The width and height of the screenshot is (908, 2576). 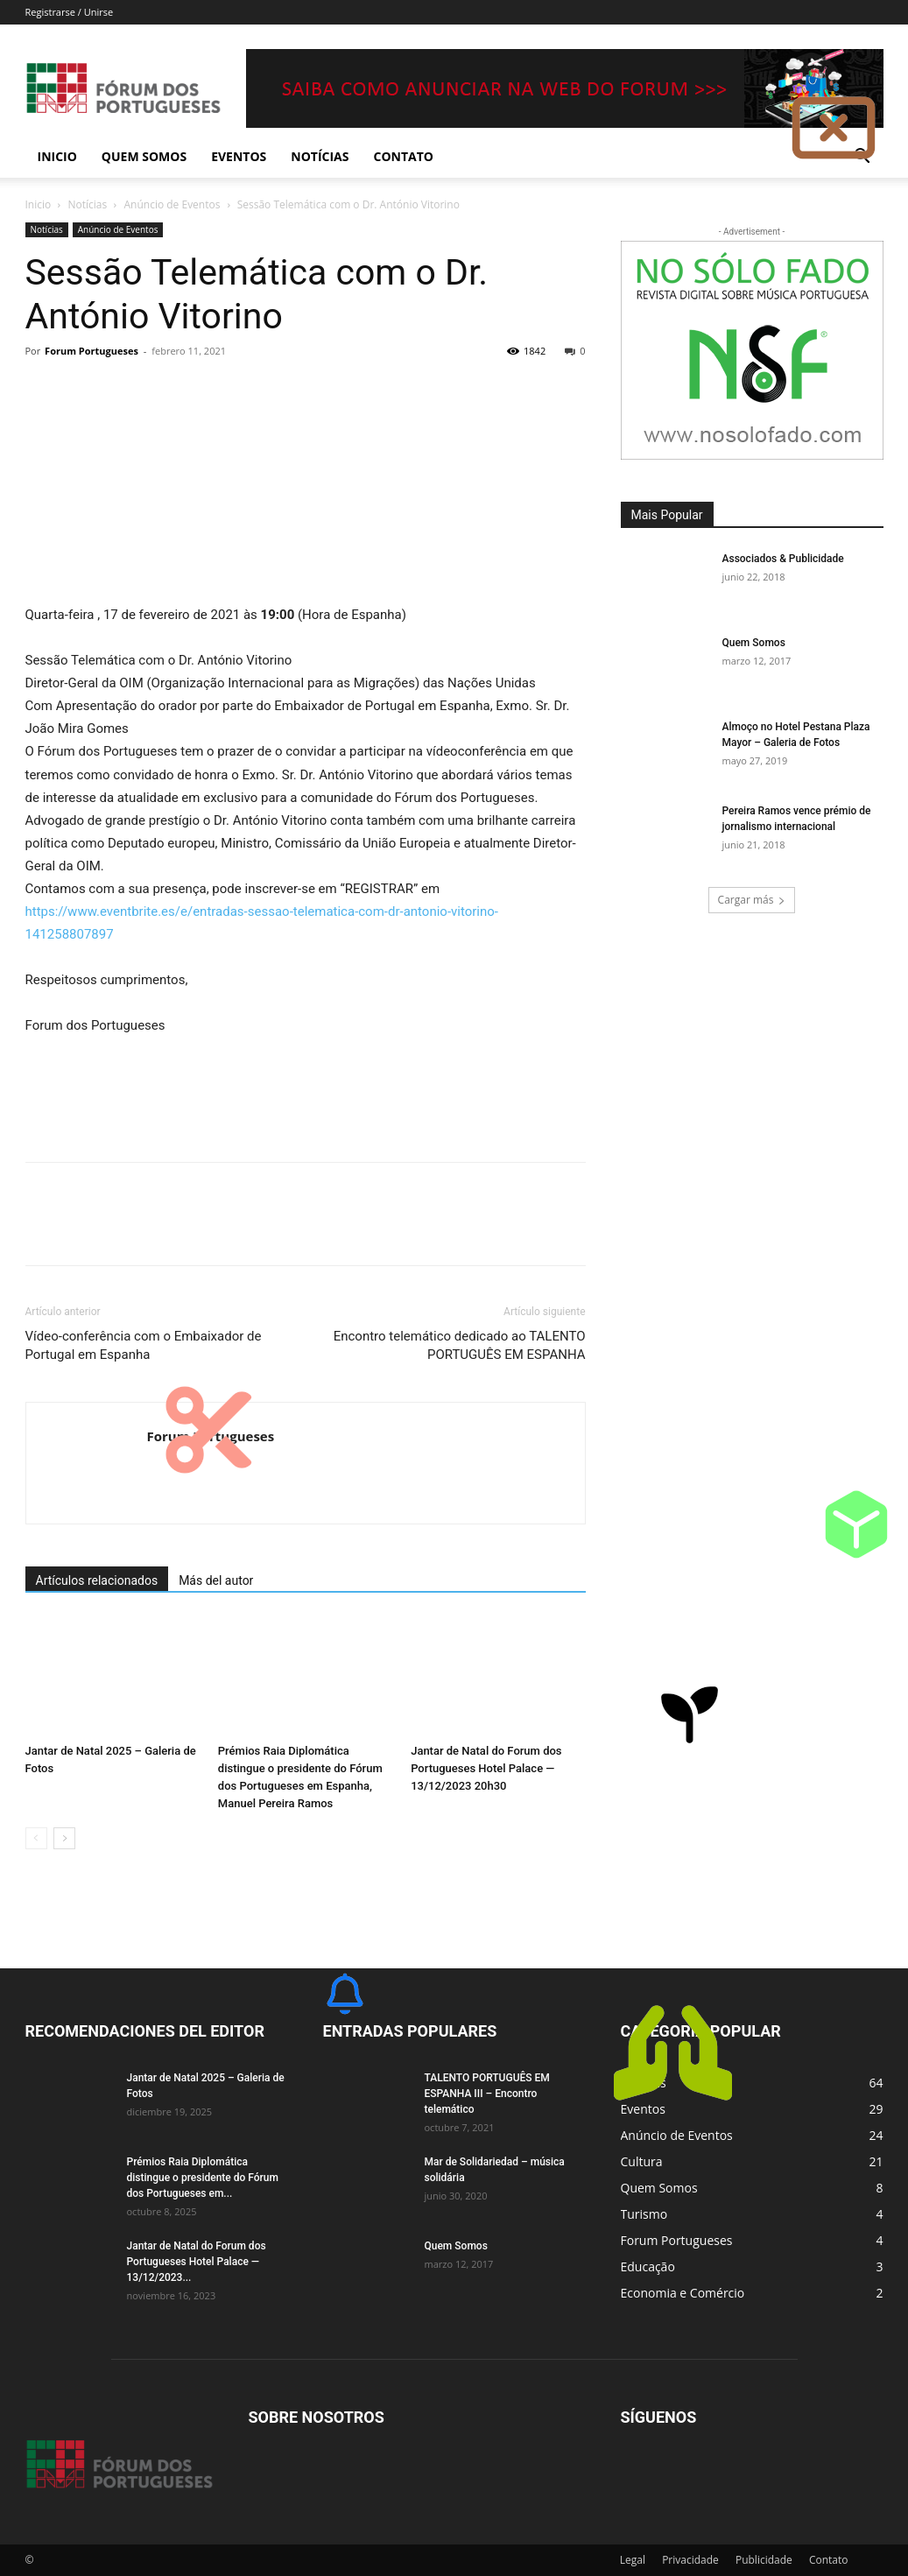 What do you see at coordinates (689, 1714) in the screenshot?
I see `indicates eco-friendly or sustainable option` at bounding box center [689, 1714].